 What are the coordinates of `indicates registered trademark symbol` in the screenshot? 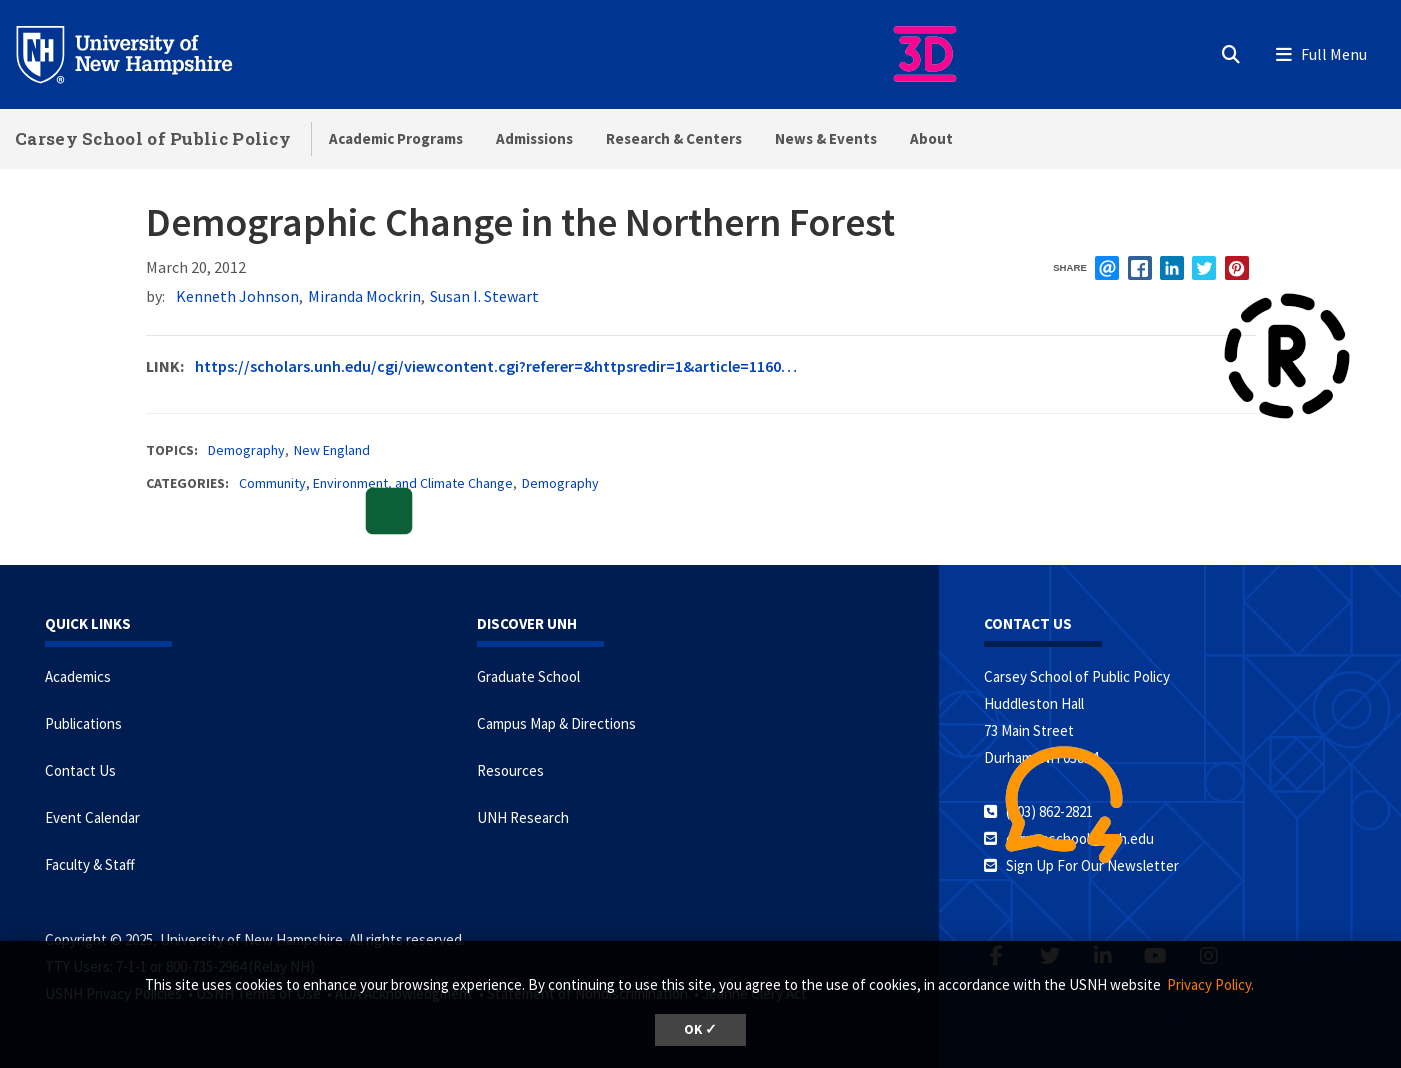 It's located at (1287, 356).